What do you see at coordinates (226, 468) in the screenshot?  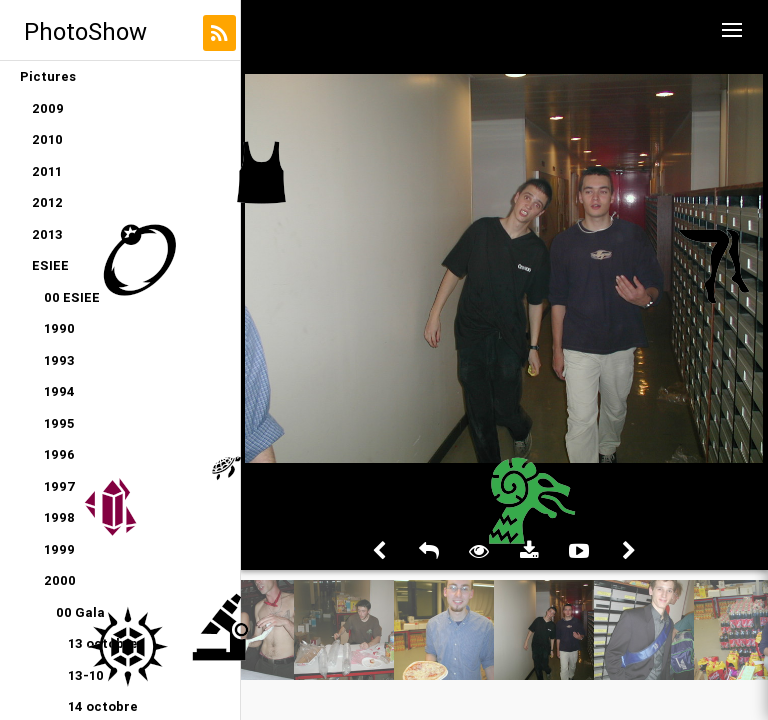 I see `indicates marine wildlife or ocean conservation content` at bounding box center [226, 468].